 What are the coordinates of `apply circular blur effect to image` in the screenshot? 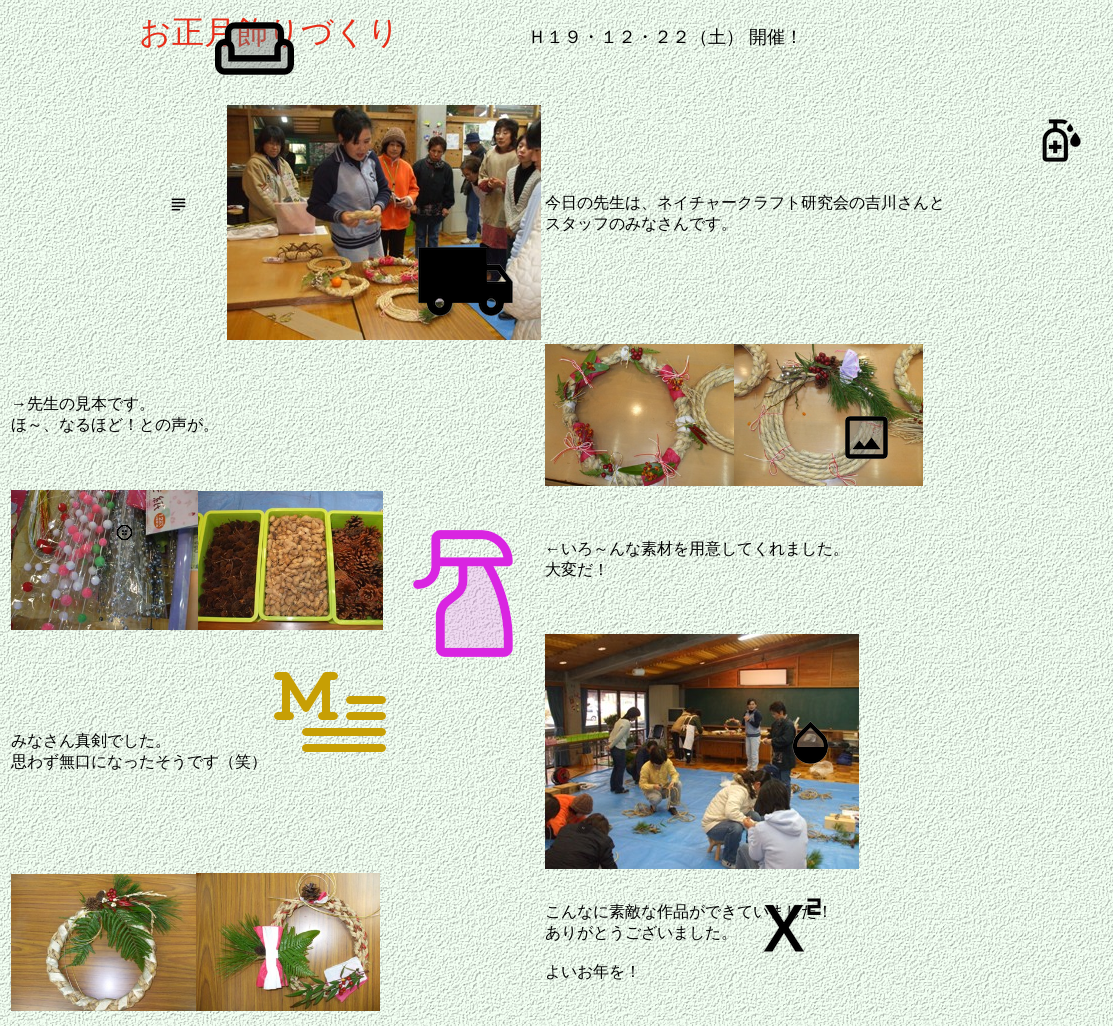 It's located at (124, 532).